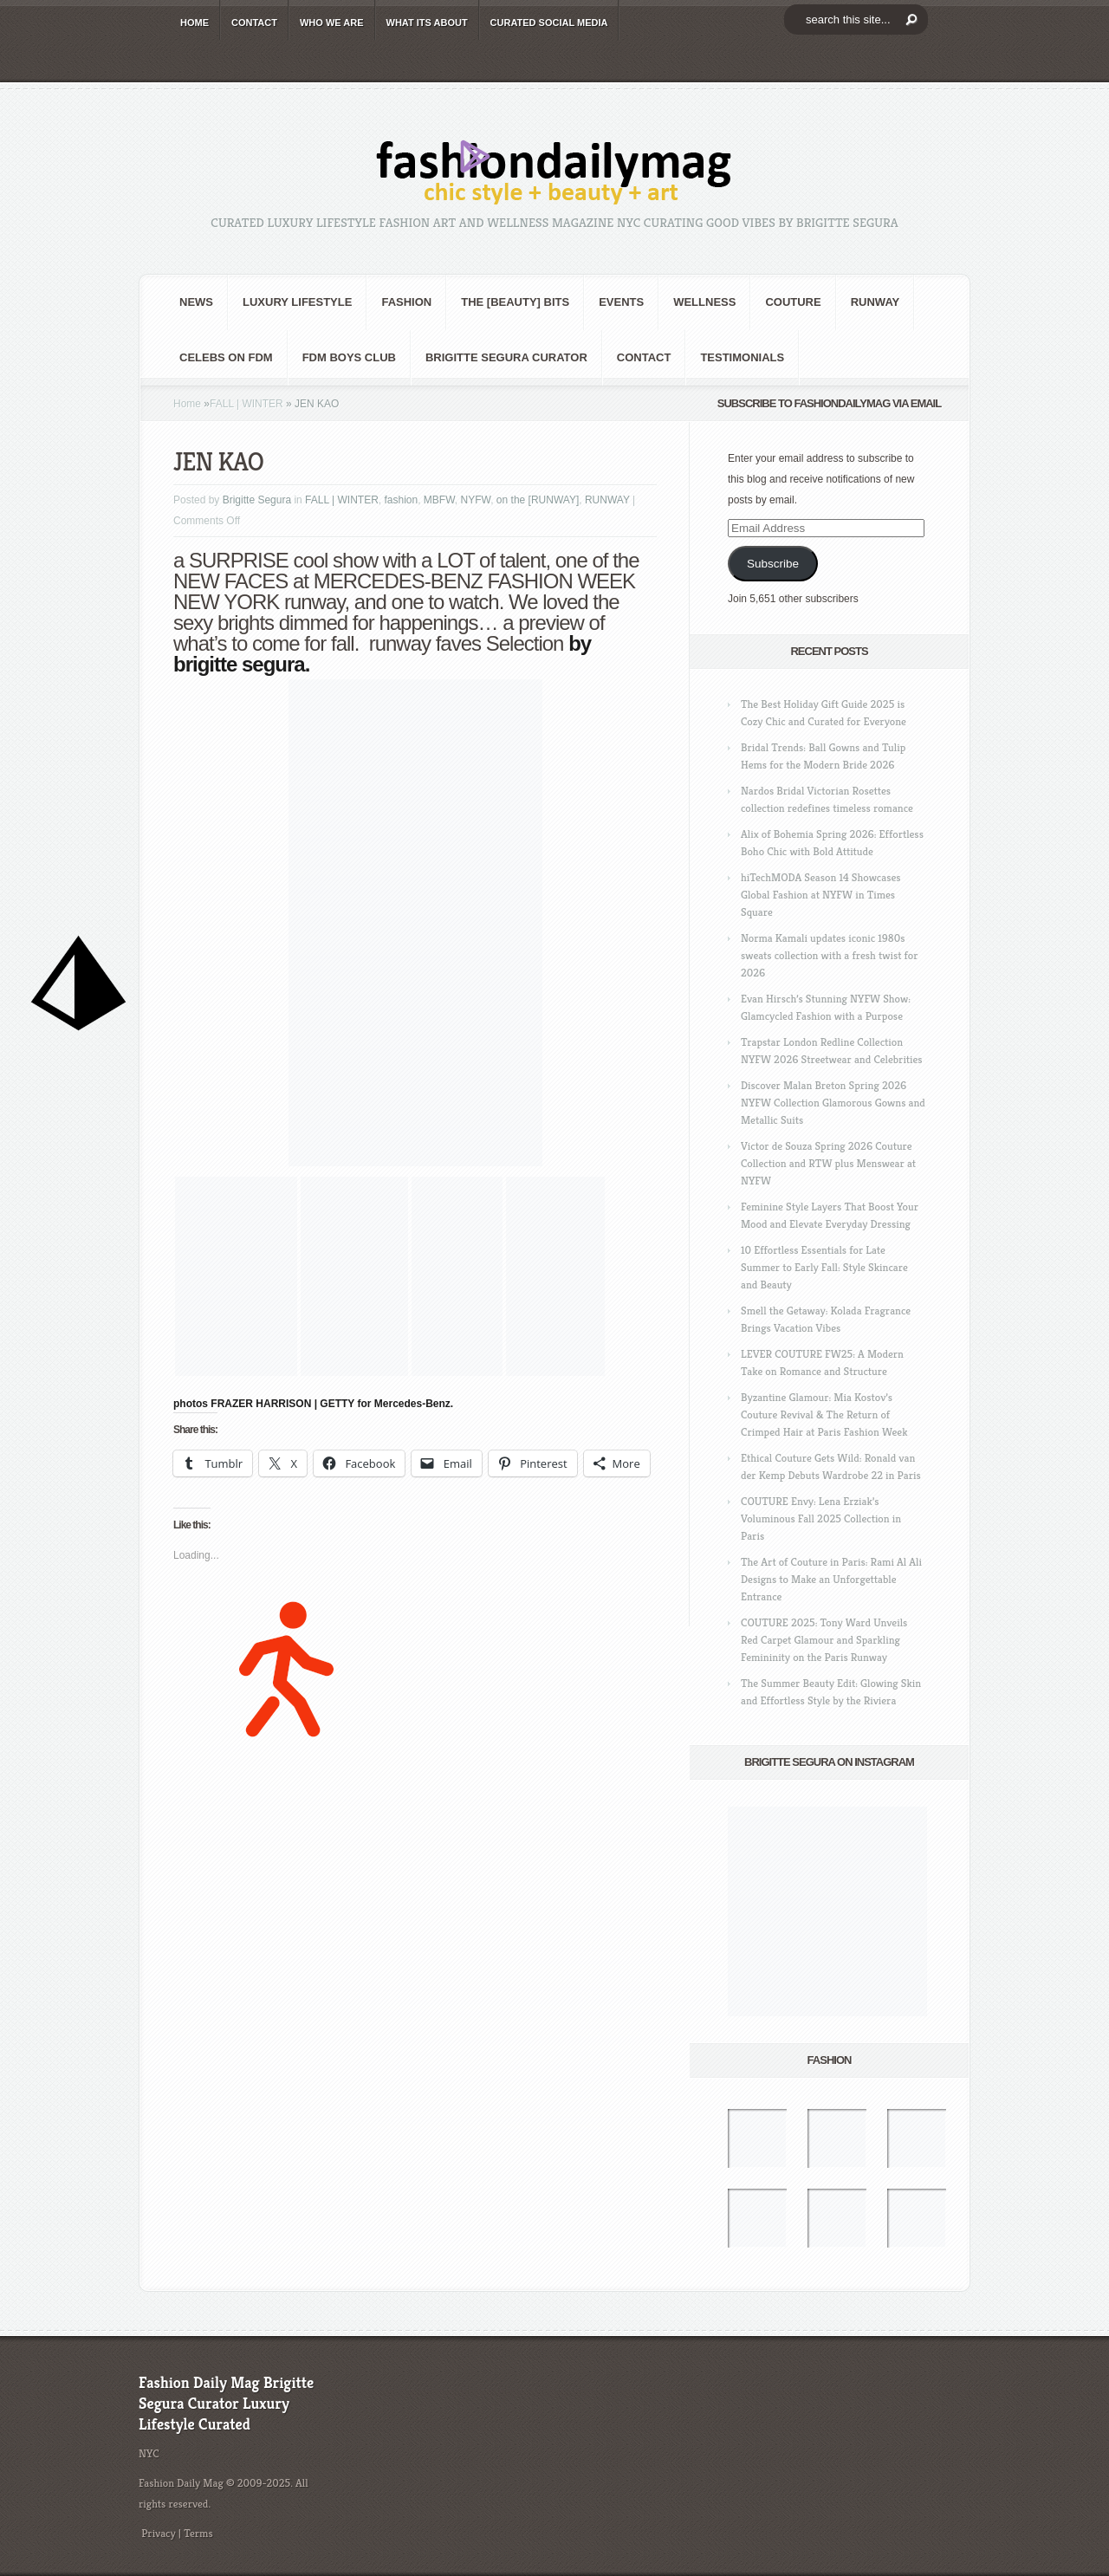 Image resolution: width=1109 pixels, height=2576 pixels. What do you see at coordinates (286, 1669) in the screenshot?
I see `select walking as your navigation mode` at bounding box center [286, 1669].